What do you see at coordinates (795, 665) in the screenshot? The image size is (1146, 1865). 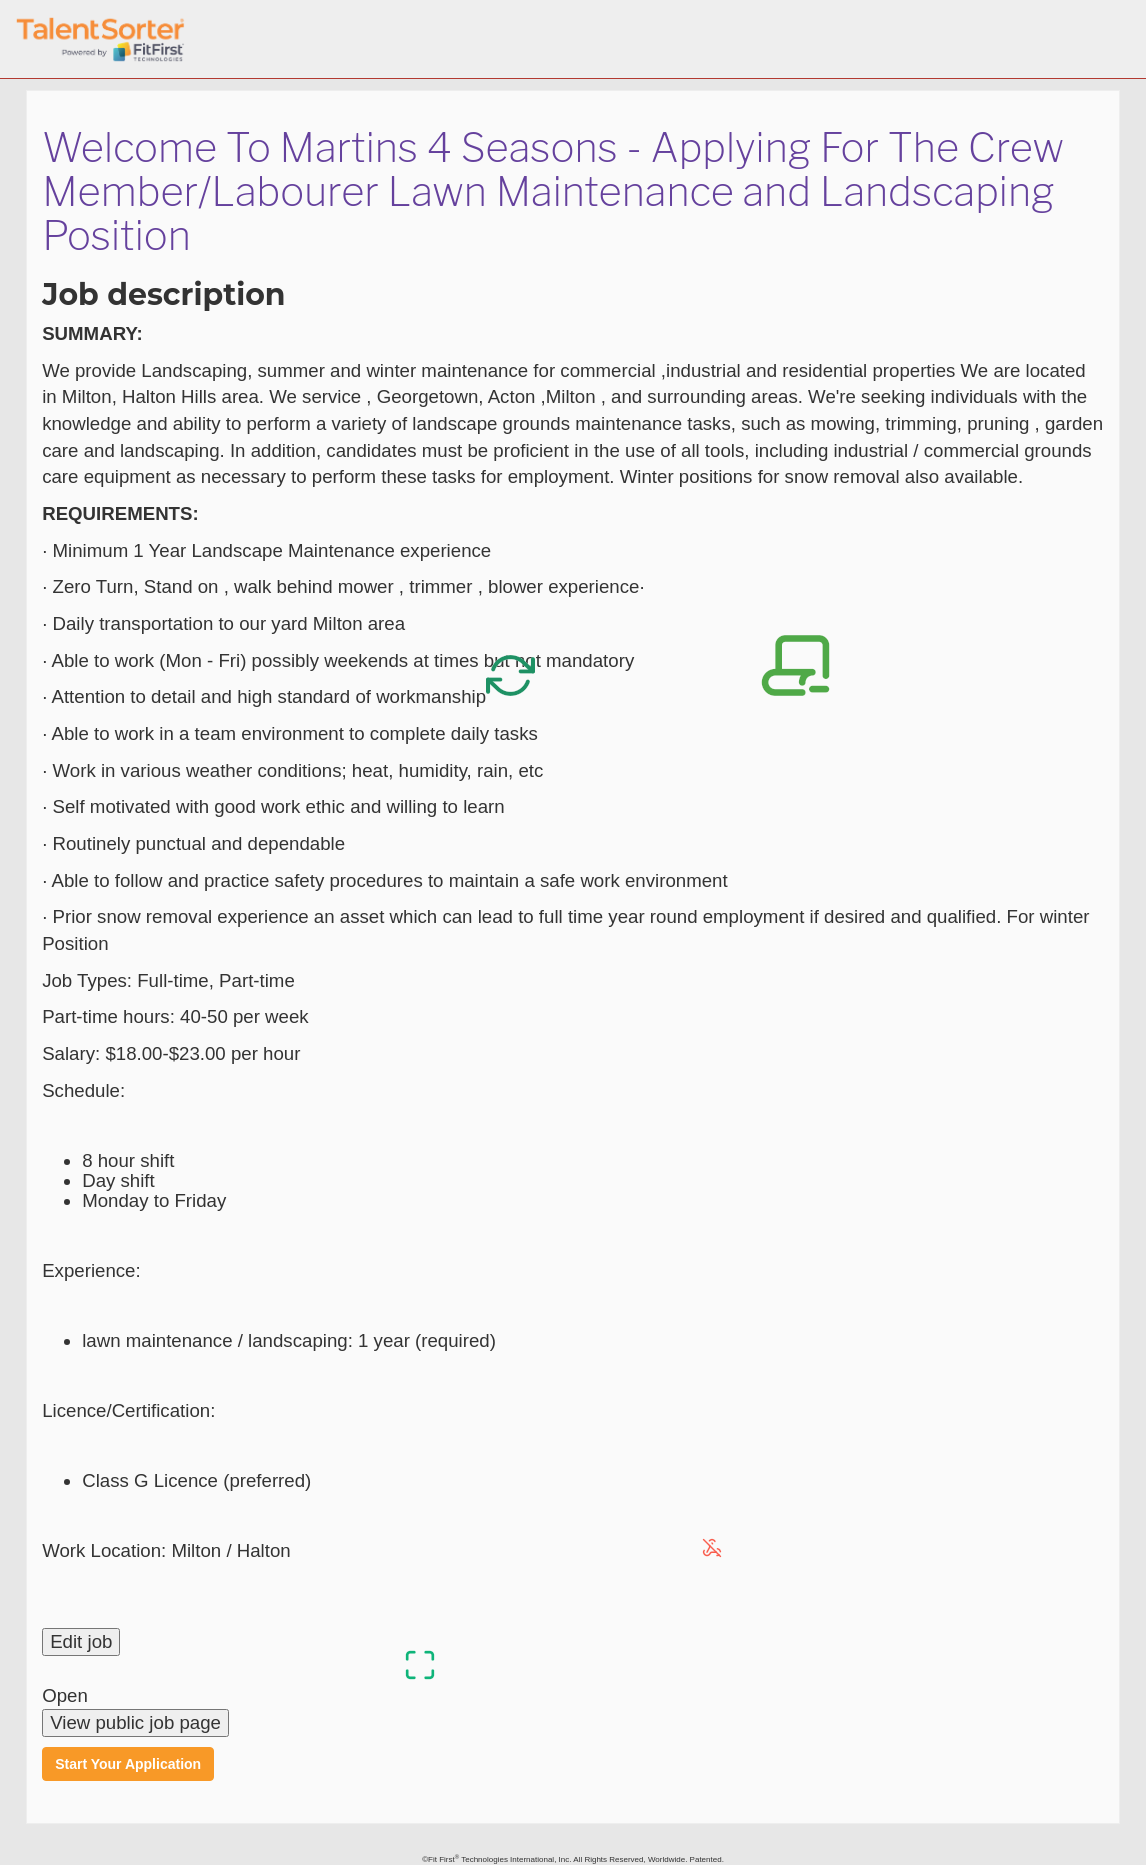 I see `remove a script or code file` at bounding box center [795, 665].